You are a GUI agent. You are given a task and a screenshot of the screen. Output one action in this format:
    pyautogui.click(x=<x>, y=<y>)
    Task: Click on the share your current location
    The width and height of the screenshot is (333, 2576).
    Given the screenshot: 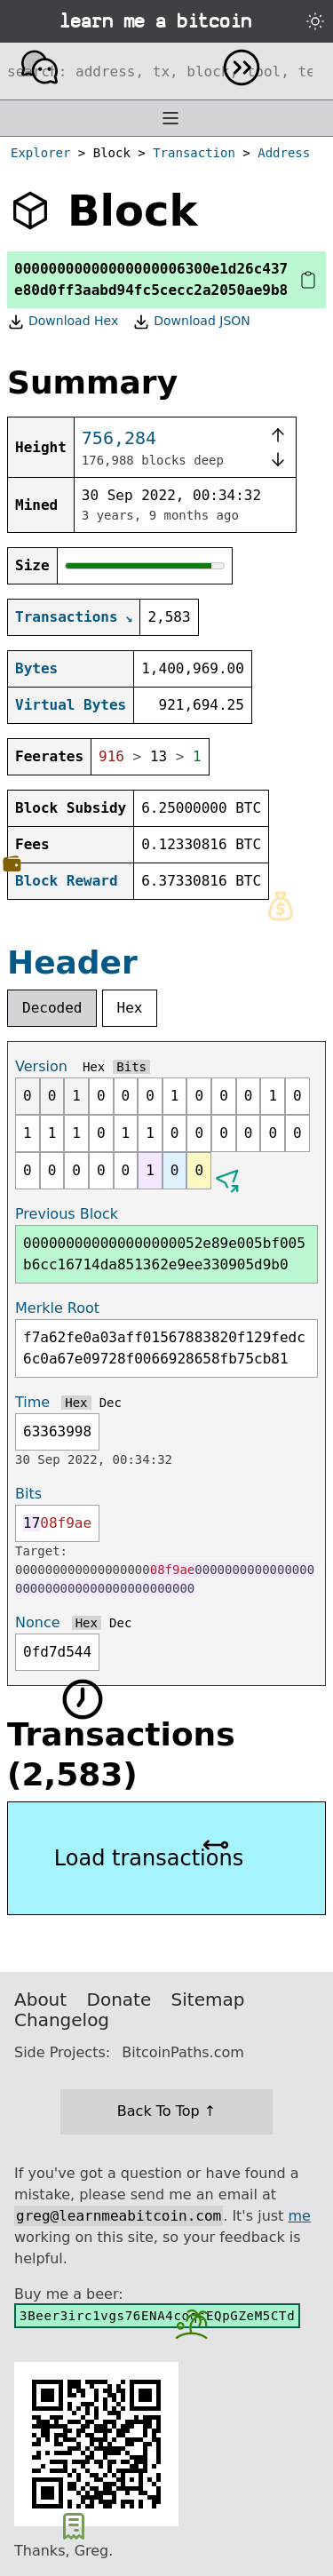 What is the action you would take?
    pyautogui.click(x=227, y=1181)
    